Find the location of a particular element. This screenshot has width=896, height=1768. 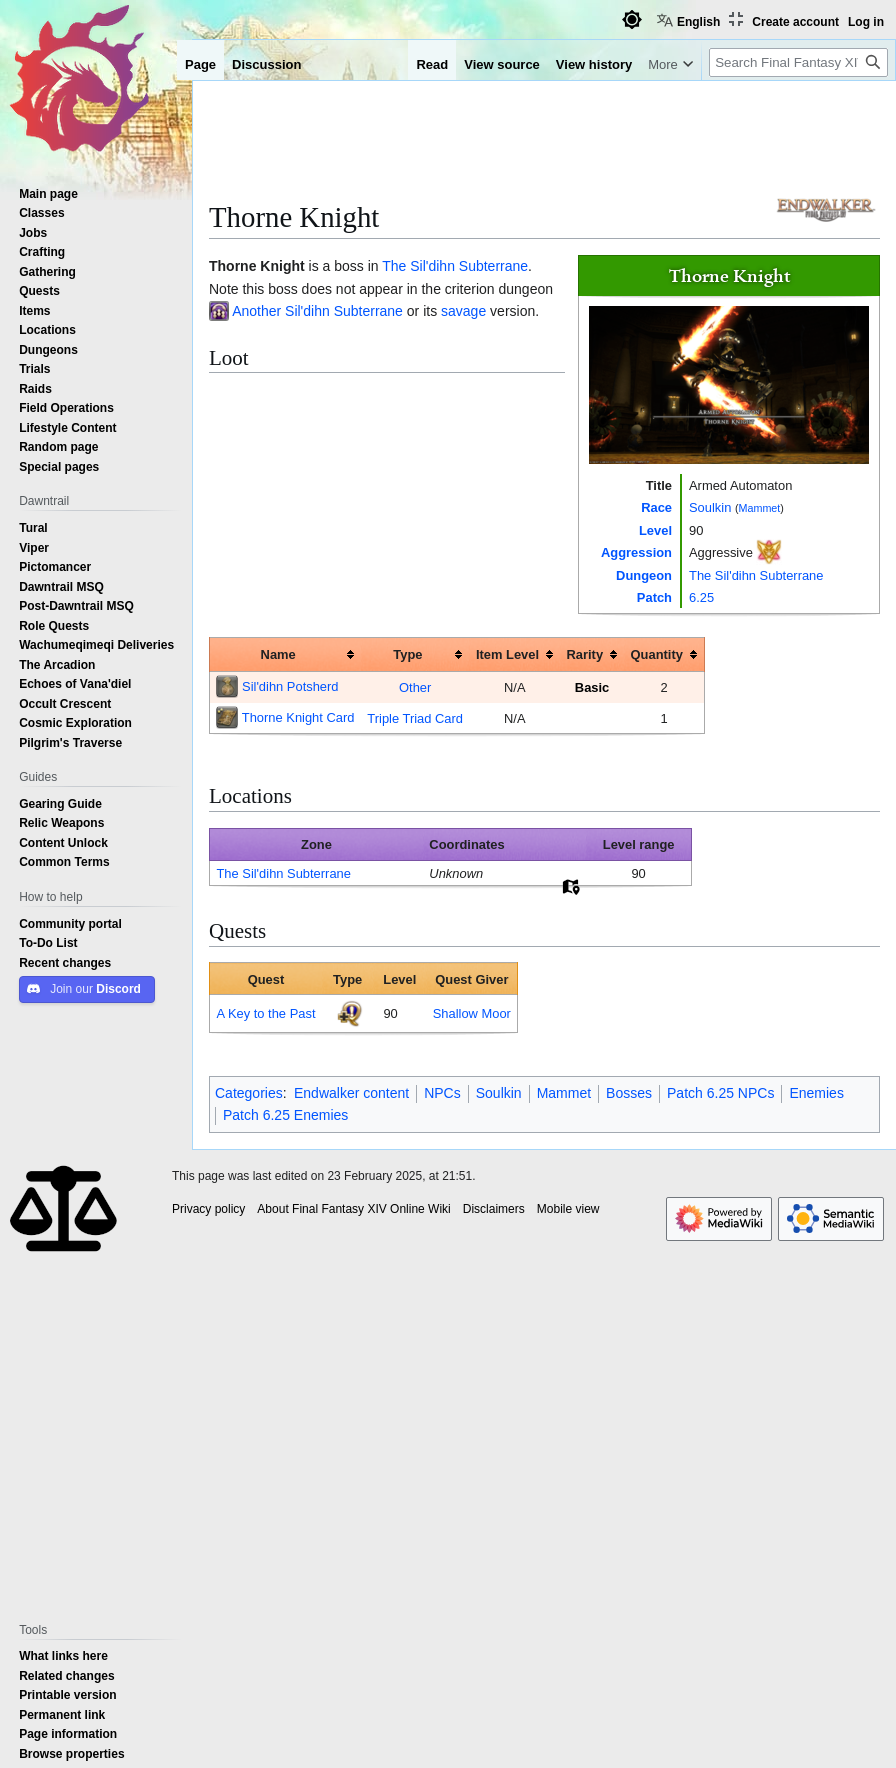

view location on map is located at coordinates (570, 886).